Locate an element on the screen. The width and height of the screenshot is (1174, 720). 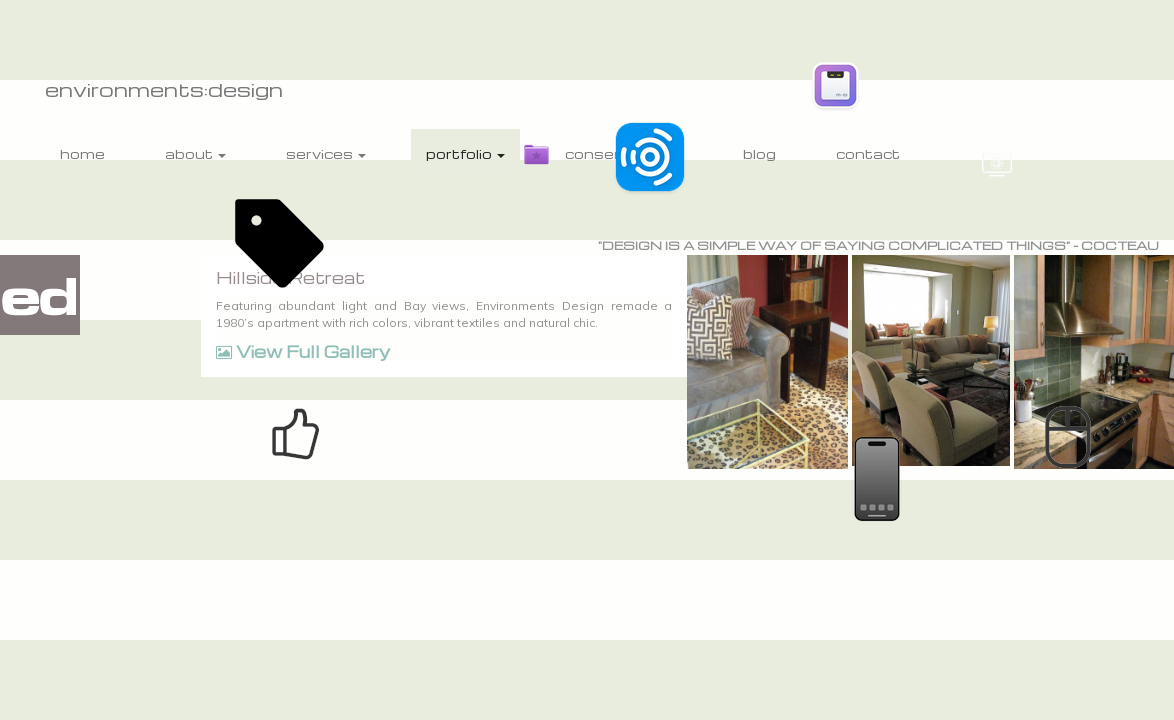
open motrix download manager is located at coordinates (835, 85).